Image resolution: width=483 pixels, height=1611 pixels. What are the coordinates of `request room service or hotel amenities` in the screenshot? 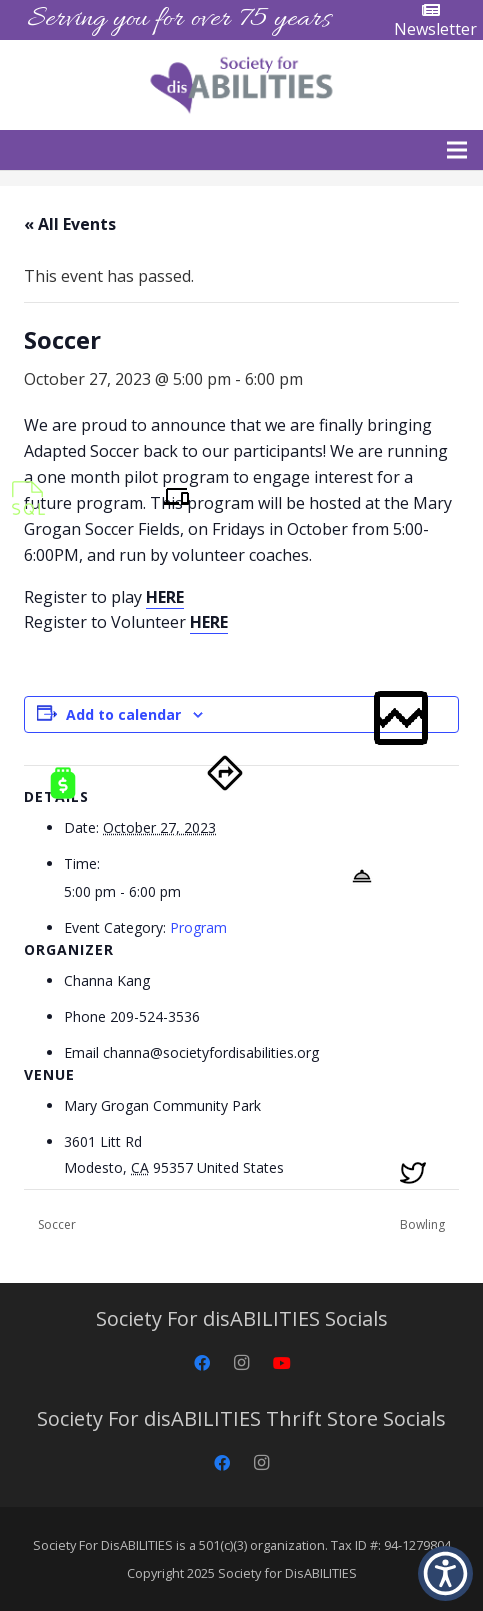 It's located at (362, 876).